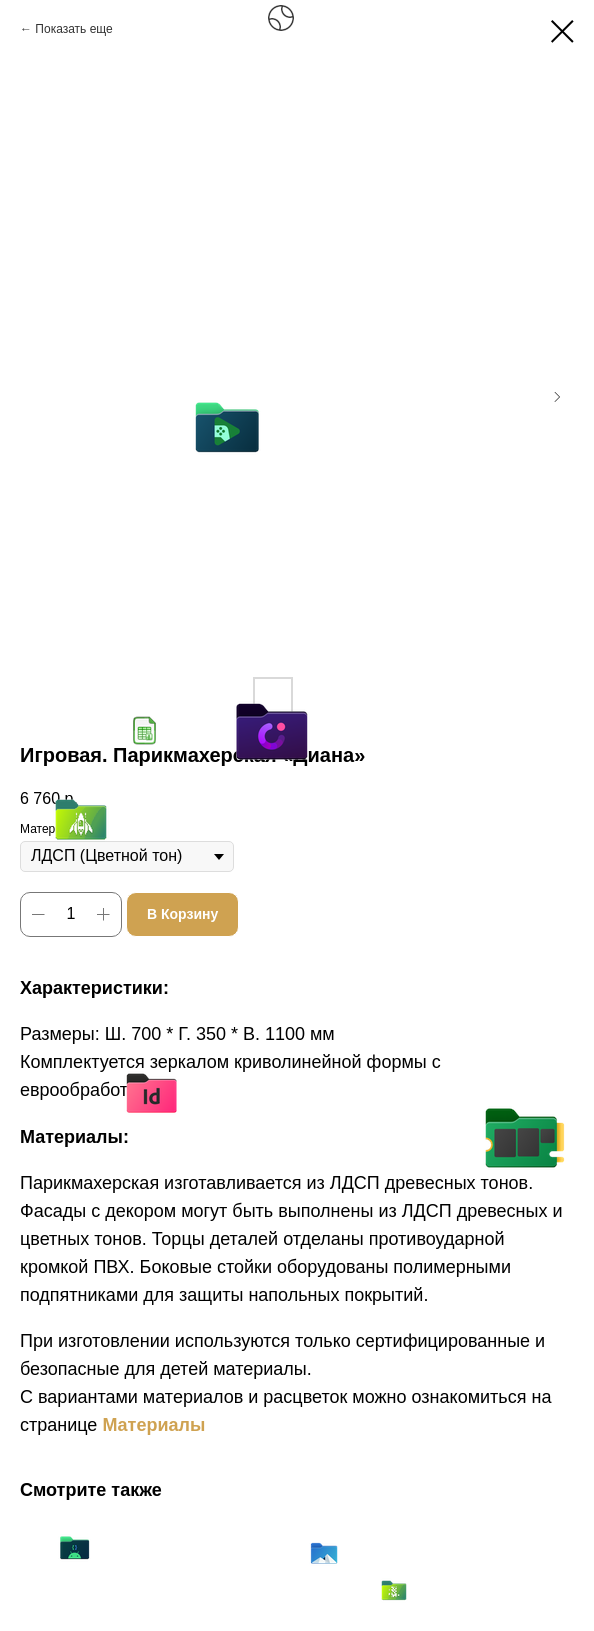  Describe the element at coordinates (74, 1548) in the screenshot. I see `open android developer project files` at that location.